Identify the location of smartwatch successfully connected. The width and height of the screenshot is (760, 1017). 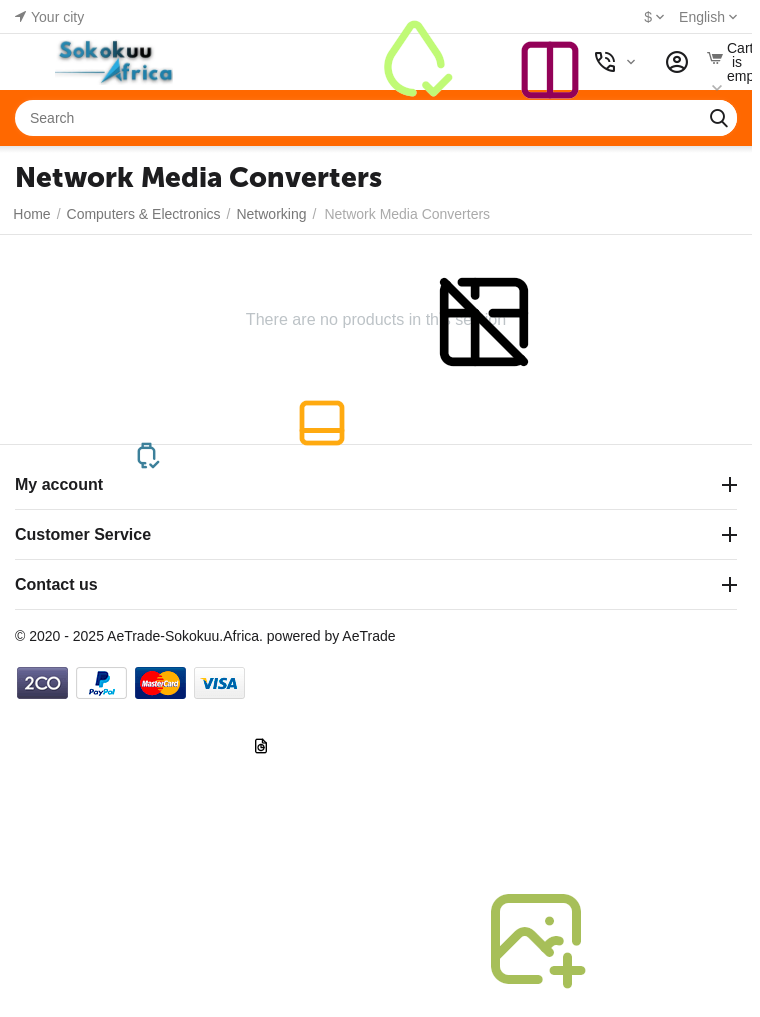
(146, 455).